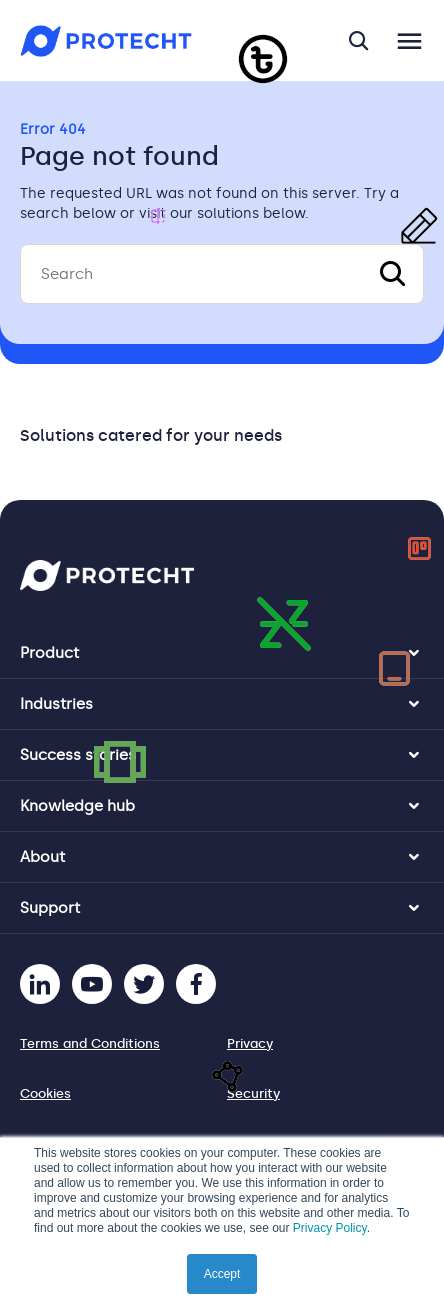  What do you see at coordinates (158, 216) in the screenshot?
I see `toggle between two panel views` at bounding box center [158, 216].